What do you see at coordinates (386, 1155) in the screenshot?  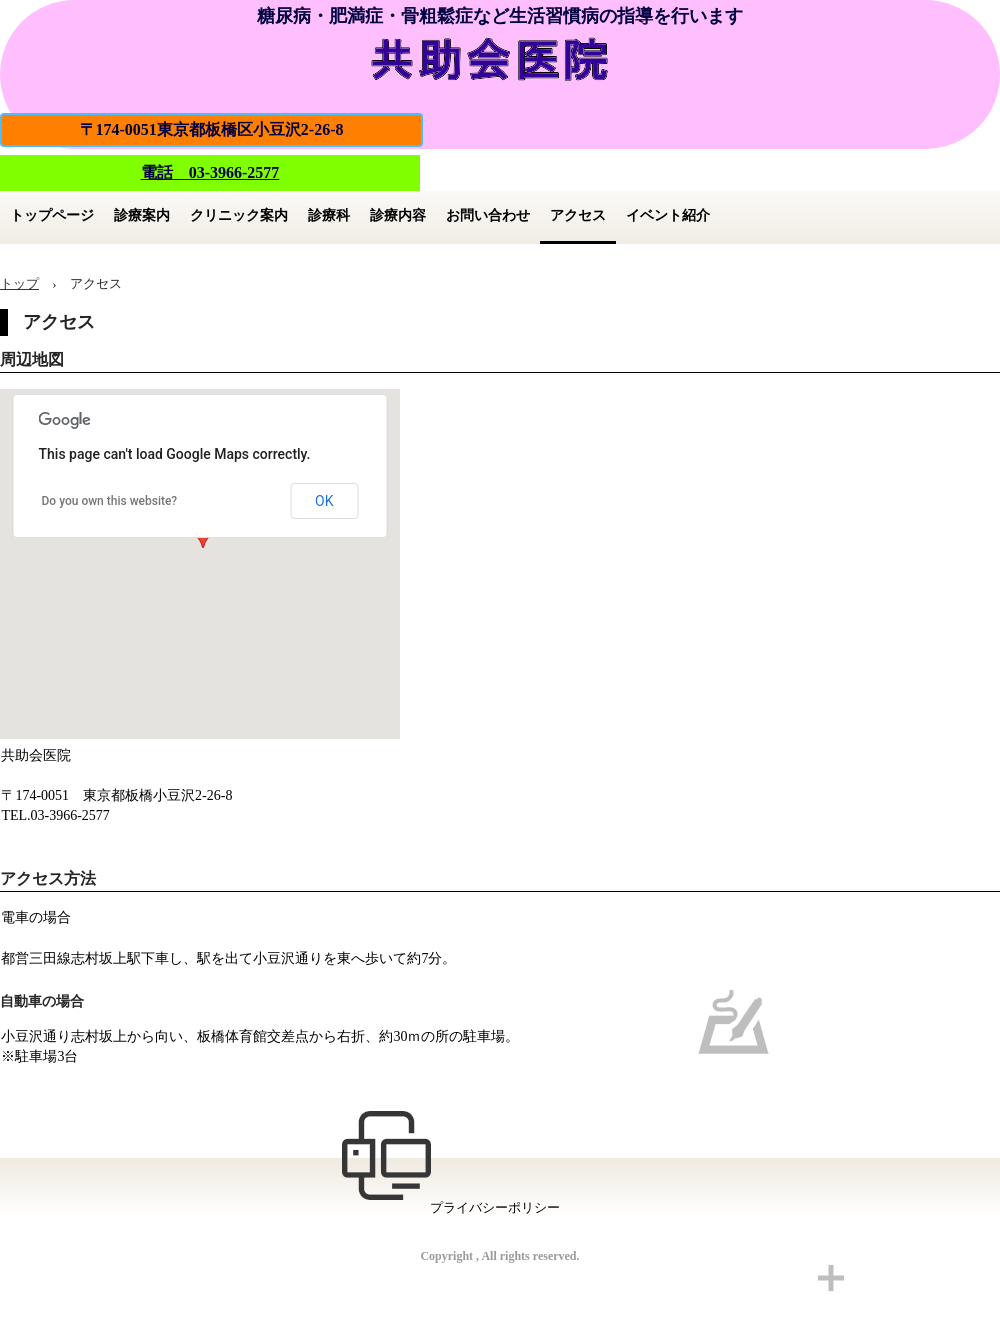 I see `manage connected devices and peripherals` at bounding box center [386, 1155].